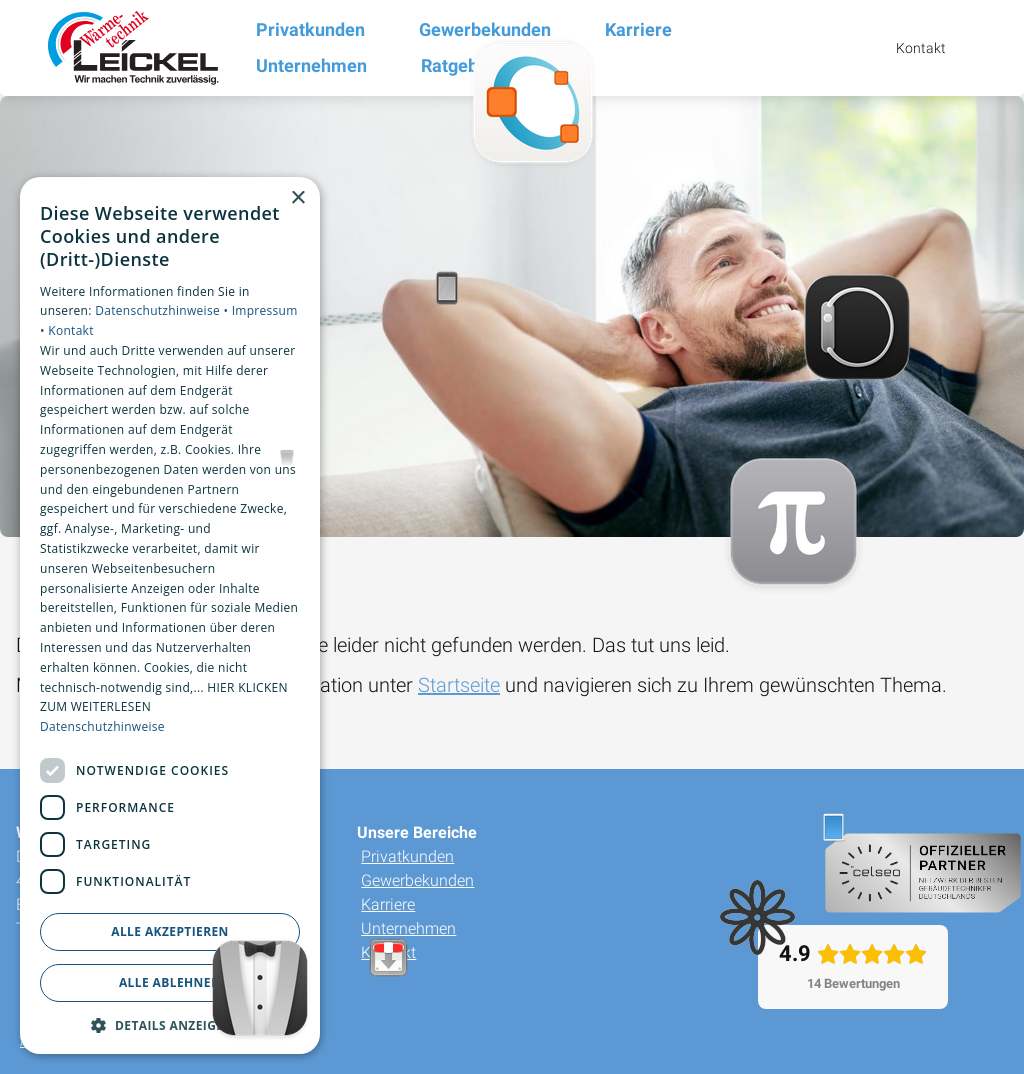  Describe the element at coordinates (857, 327) in the screenshot. I see `open the Apple Watch app` at that location.